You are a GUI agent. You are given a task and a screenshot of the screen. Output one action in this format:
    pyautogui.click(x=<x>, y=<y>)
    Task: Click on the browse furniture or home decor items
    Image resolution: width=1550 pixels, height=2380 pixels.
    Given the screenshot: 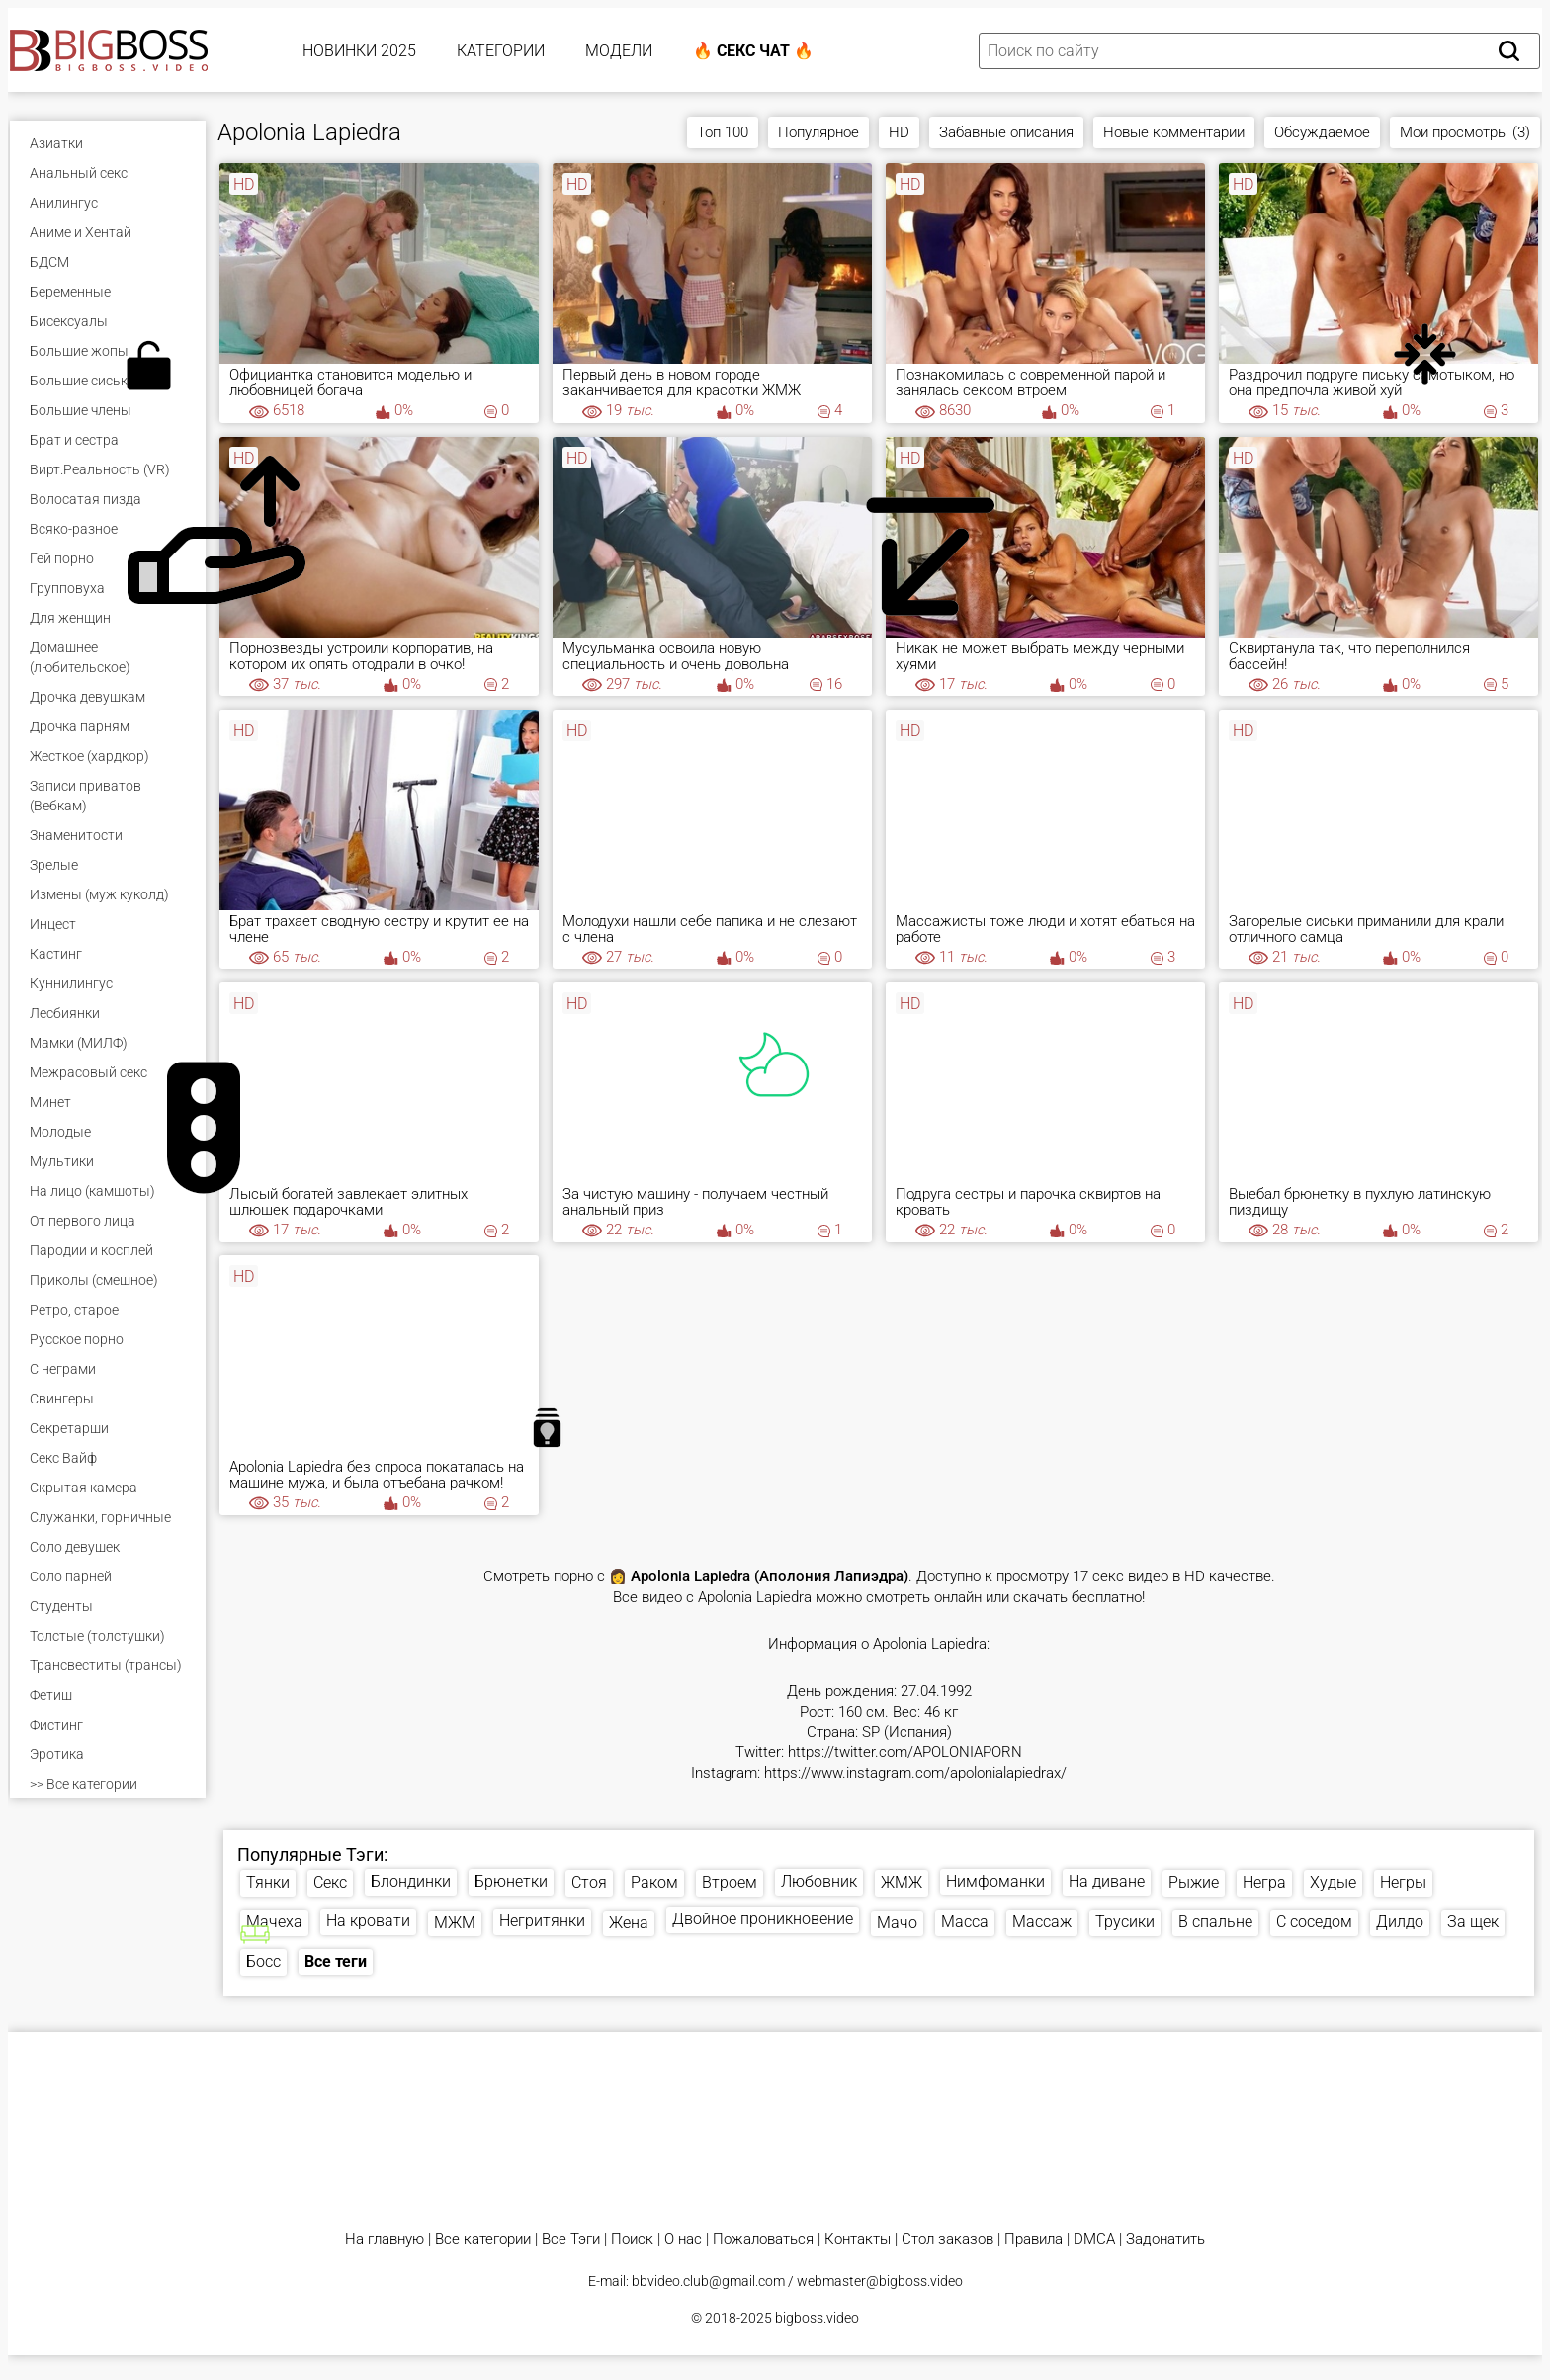 What is the action you would take?
    pyautogui.click(x=255, y=1934)
    